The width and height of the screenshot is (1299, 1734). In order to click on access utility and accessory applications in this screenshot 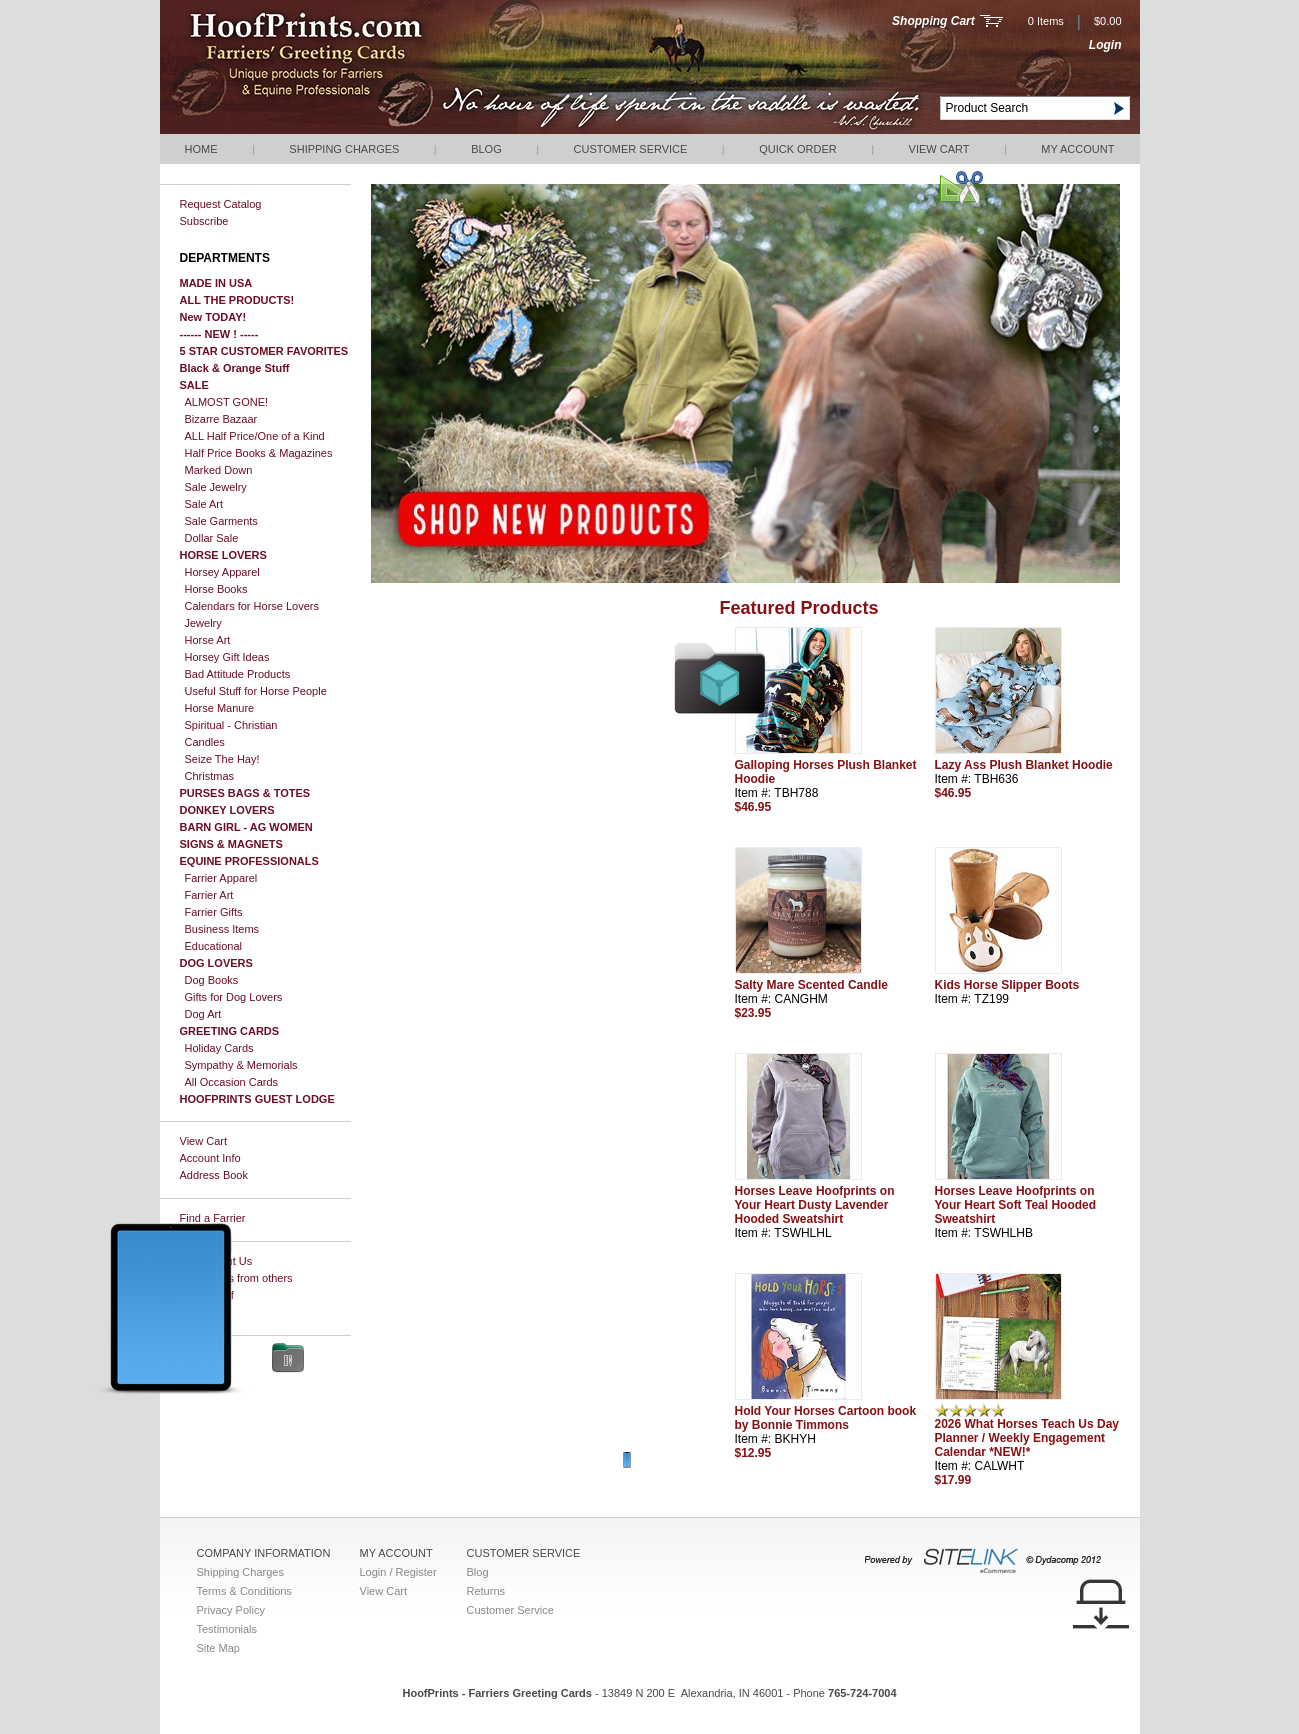, I will do `click(960, 185)`.